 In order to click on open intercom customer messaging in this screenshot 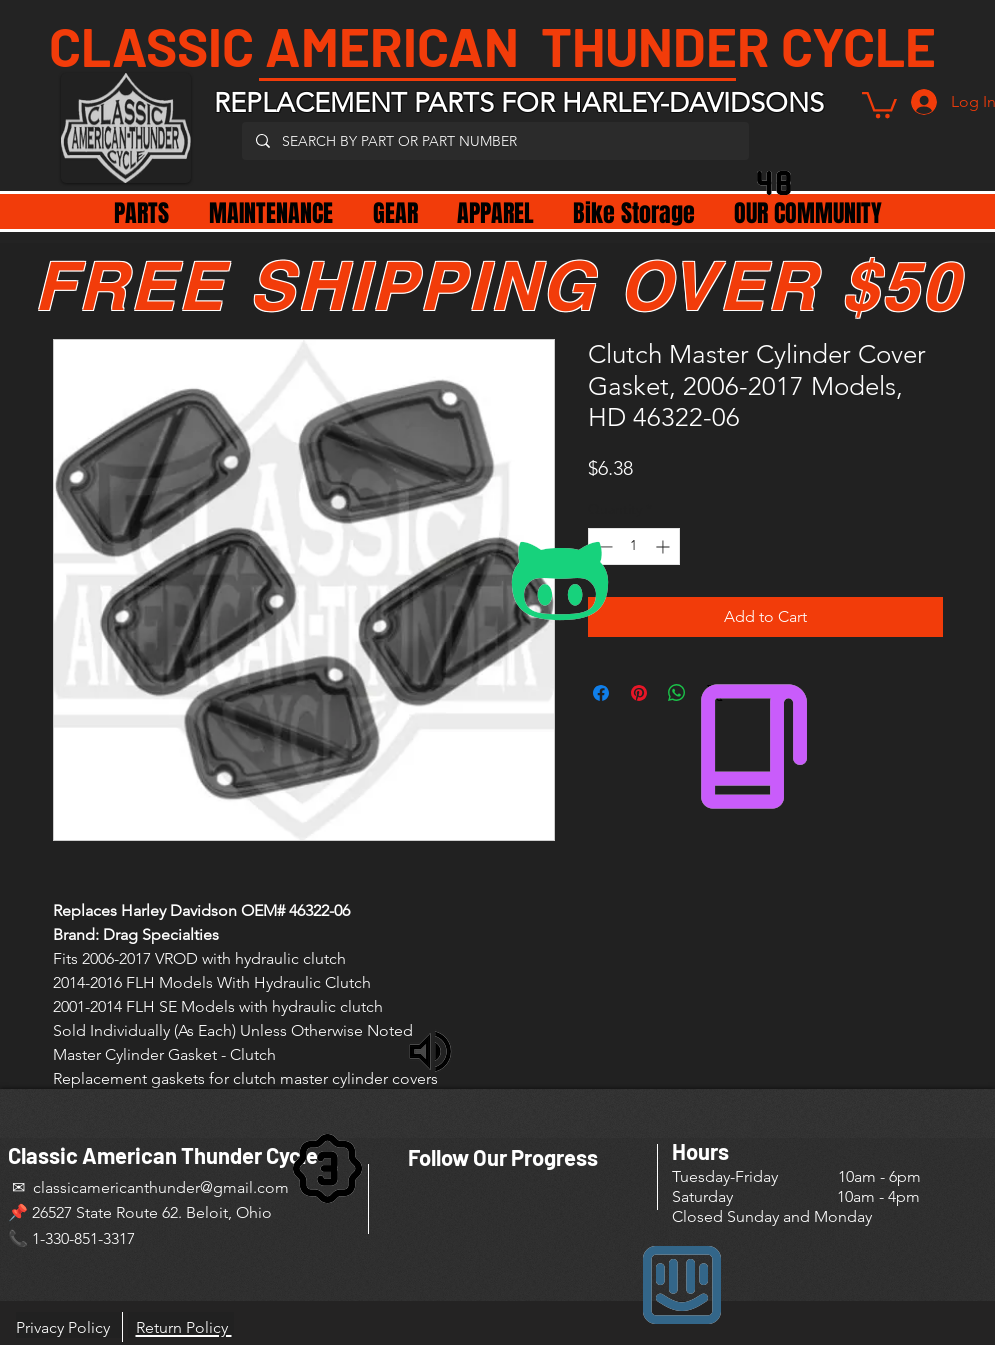, I will do `click(682, 1285)`.